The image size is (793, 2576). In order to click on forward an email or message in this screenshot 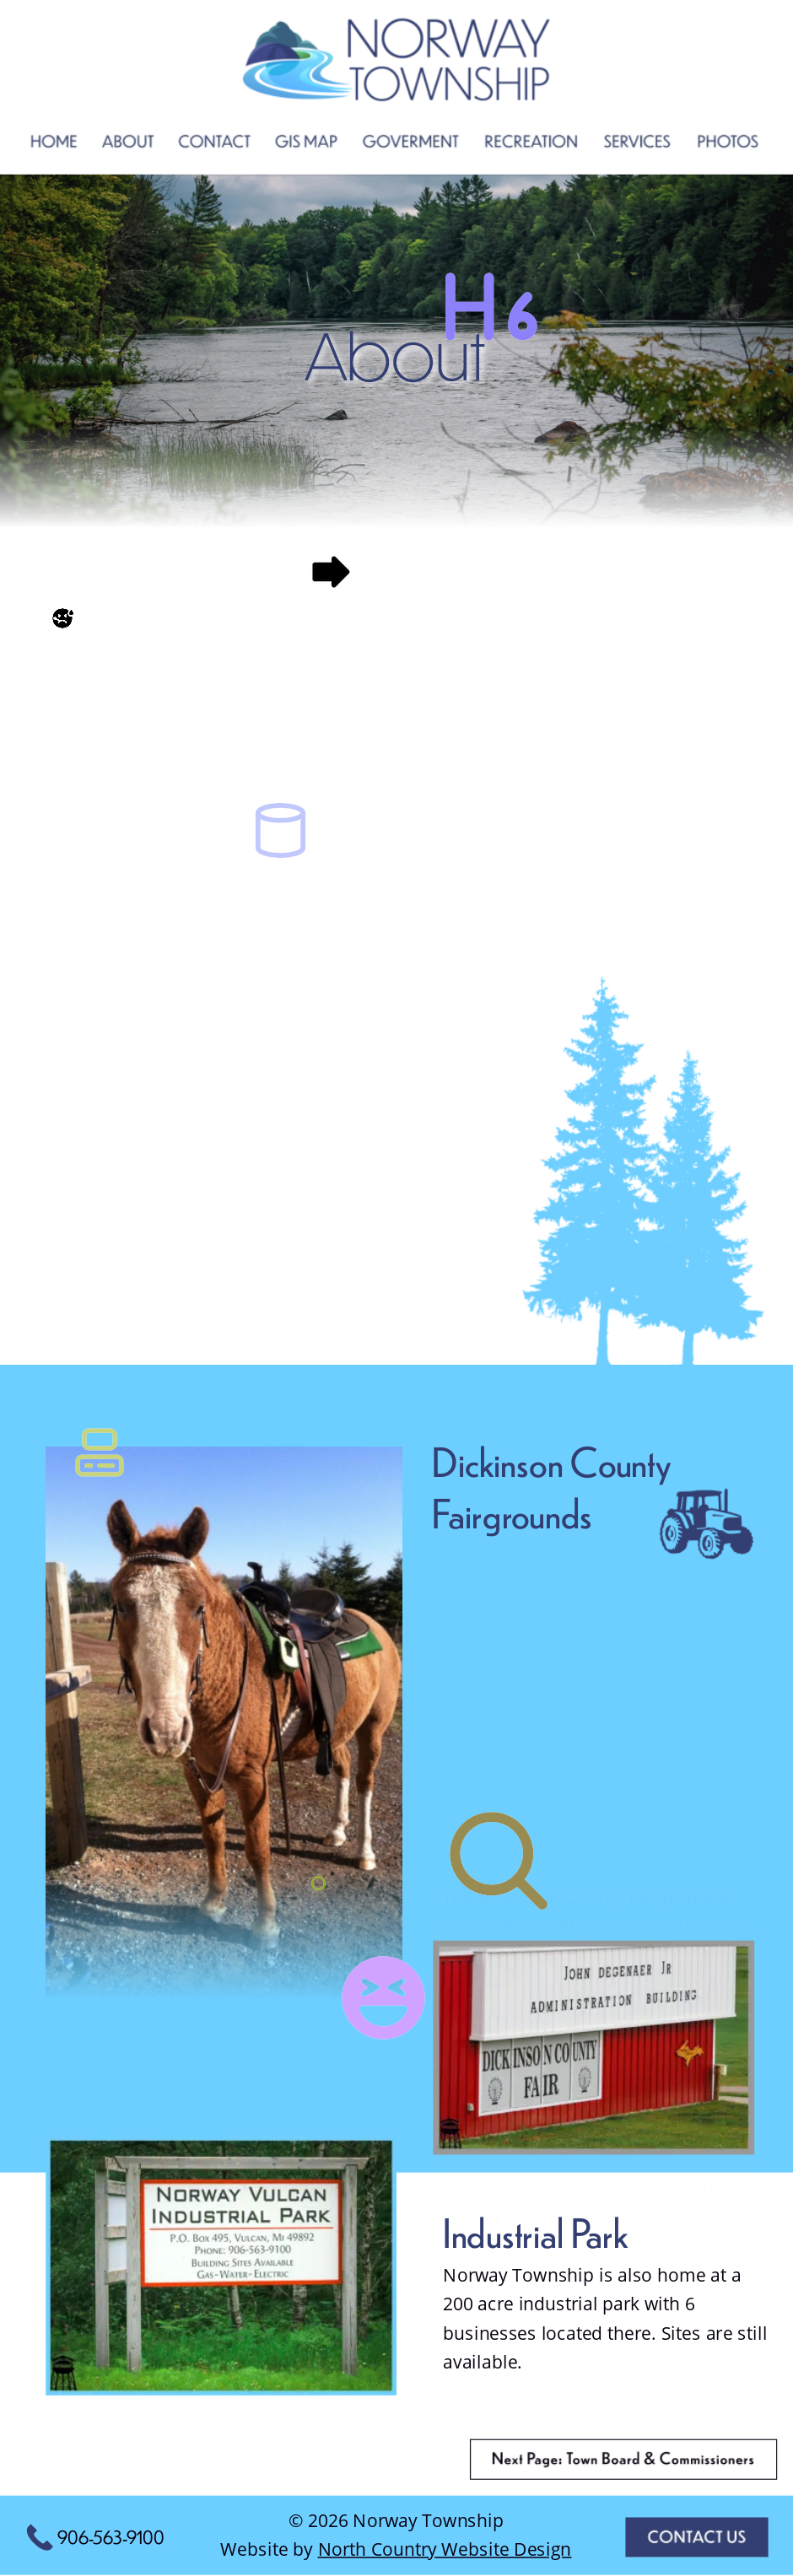, I will do `click(332, 572)`.